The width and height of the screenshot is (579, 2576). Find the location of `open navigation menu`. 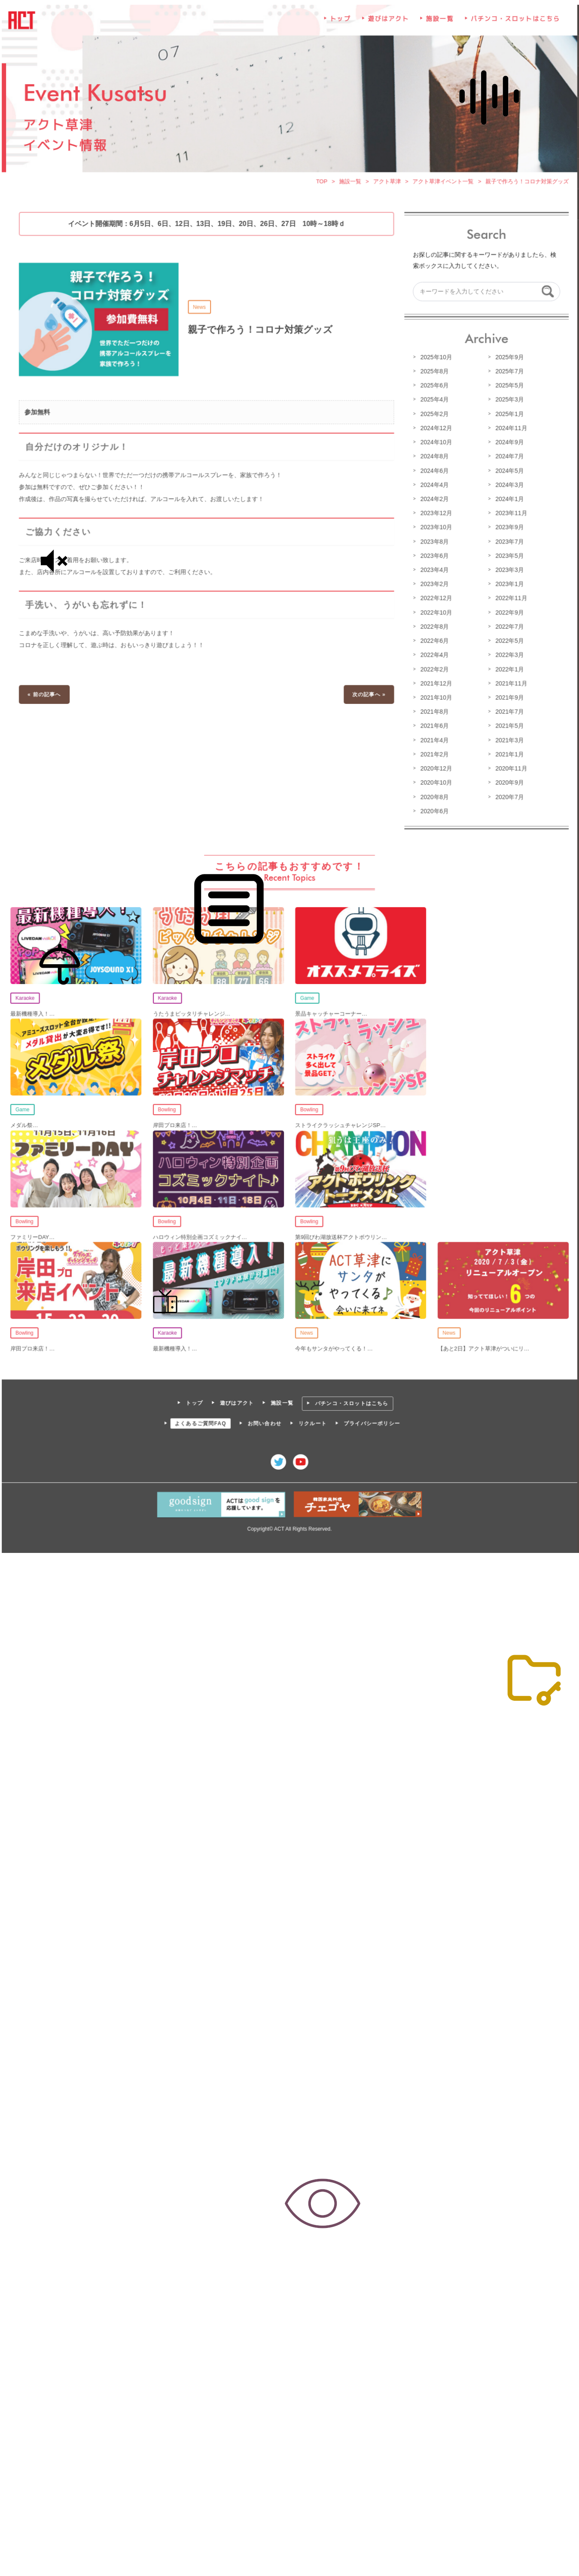

open navigation menu is located at coordinates (229, 909).